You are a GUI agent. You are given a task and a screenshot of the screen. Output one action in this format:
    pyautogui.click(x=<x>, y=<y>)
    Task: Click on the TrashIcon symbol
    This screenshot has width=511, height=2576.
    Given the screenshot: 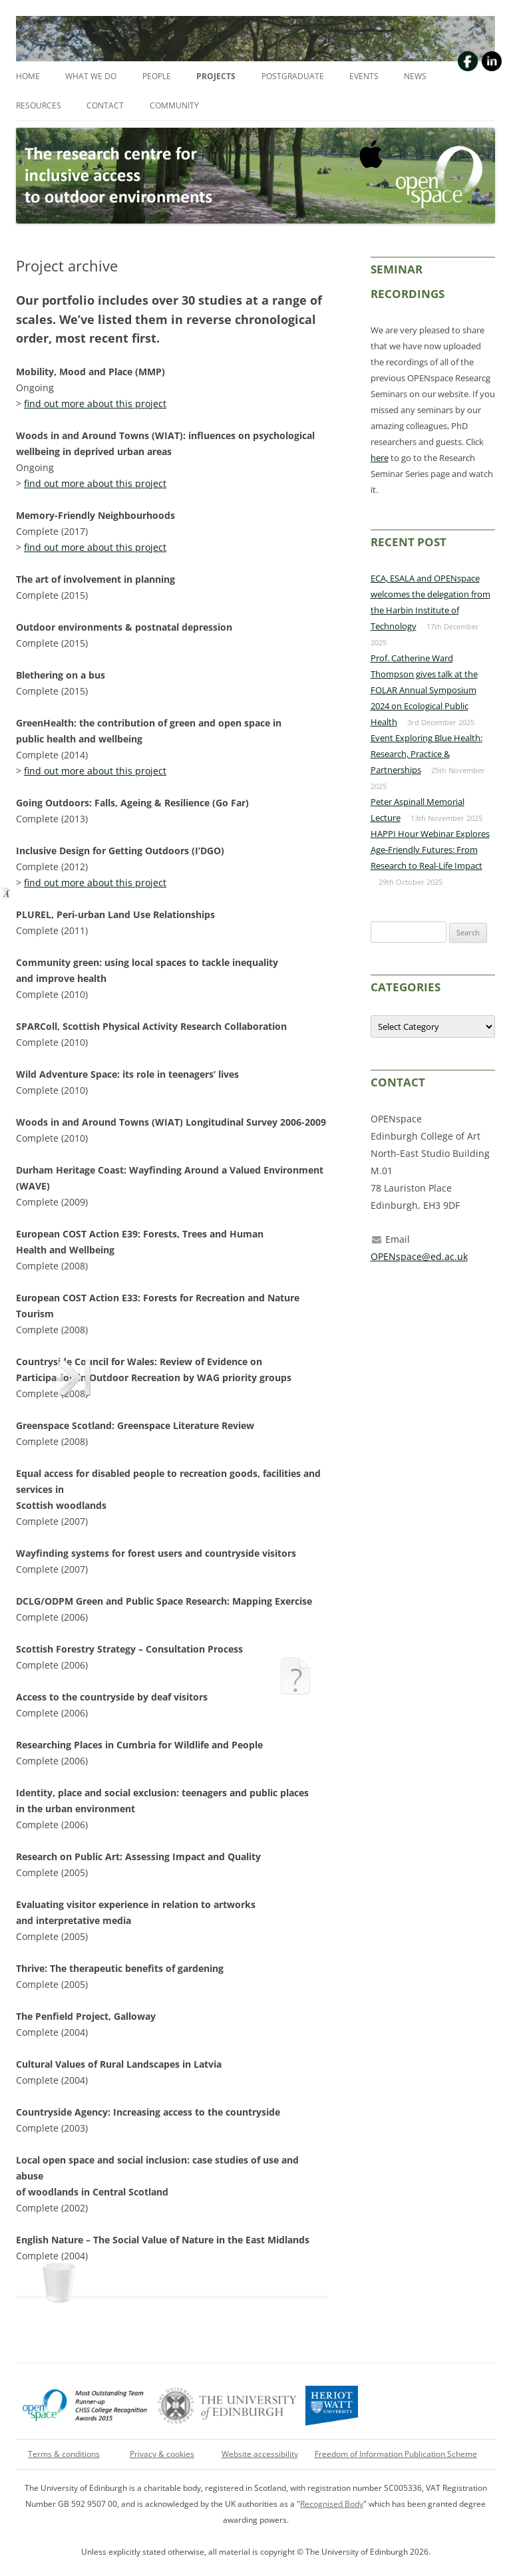 What is the action you would take?
    pyautogui.click(x=59, y=2282)
    